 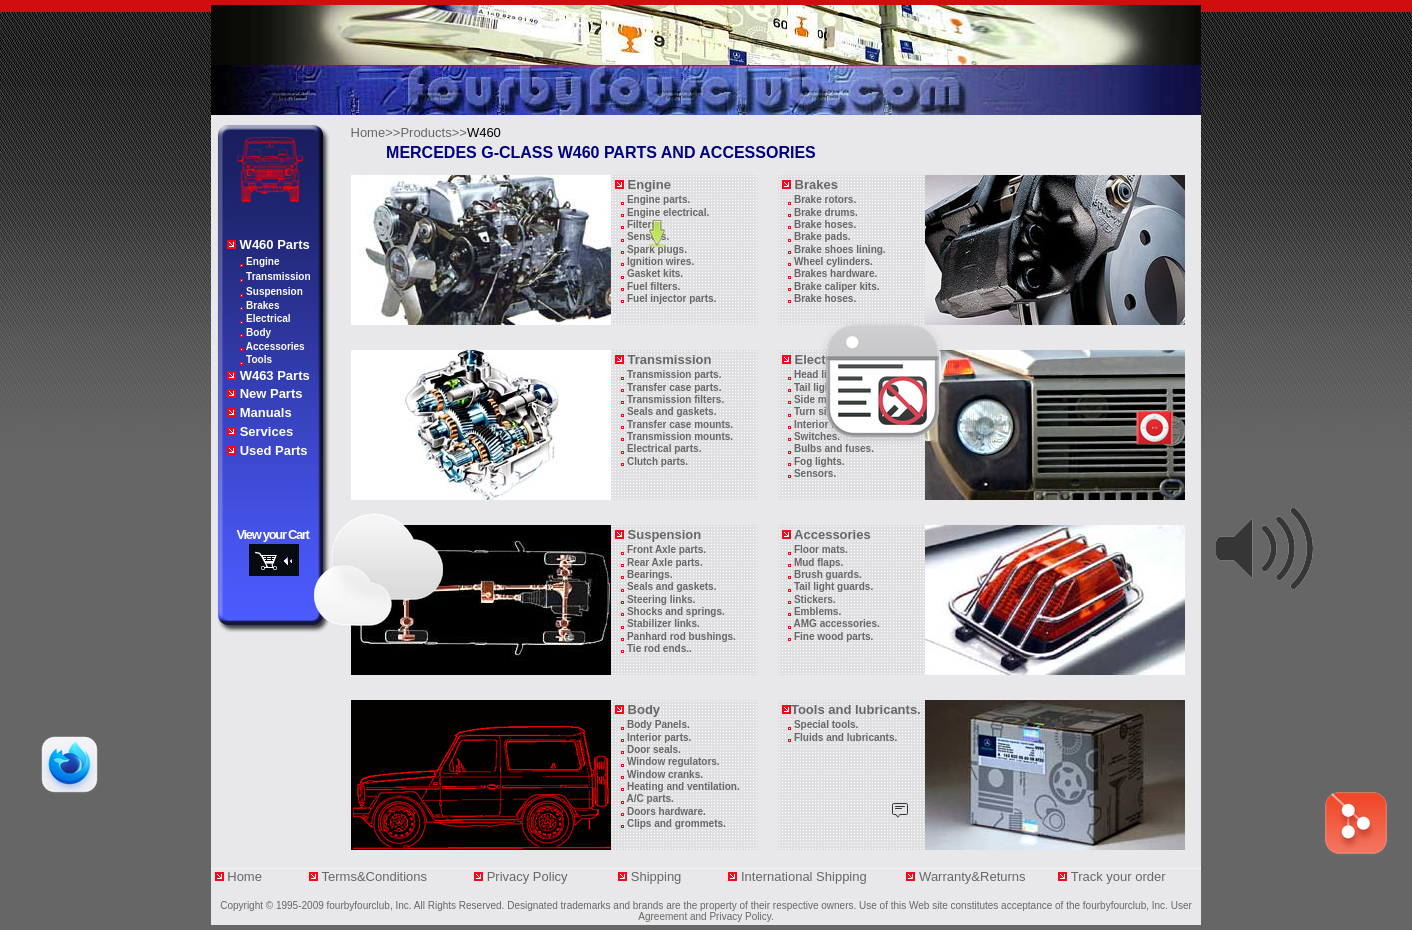 What do you see at coordinates (900, 810) in the screenshot?
I see `open the messaging app` at bounding box center [900, 810].